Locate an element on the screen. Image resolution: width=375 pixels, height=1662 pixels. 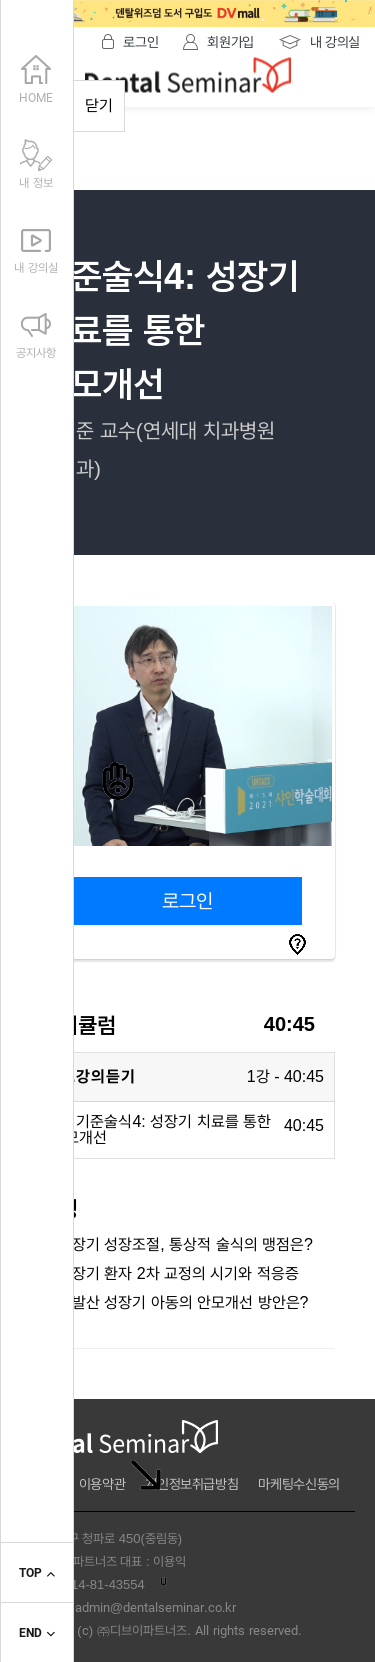
navigate to the bottom-right section is located at coordinates (146, 1475).